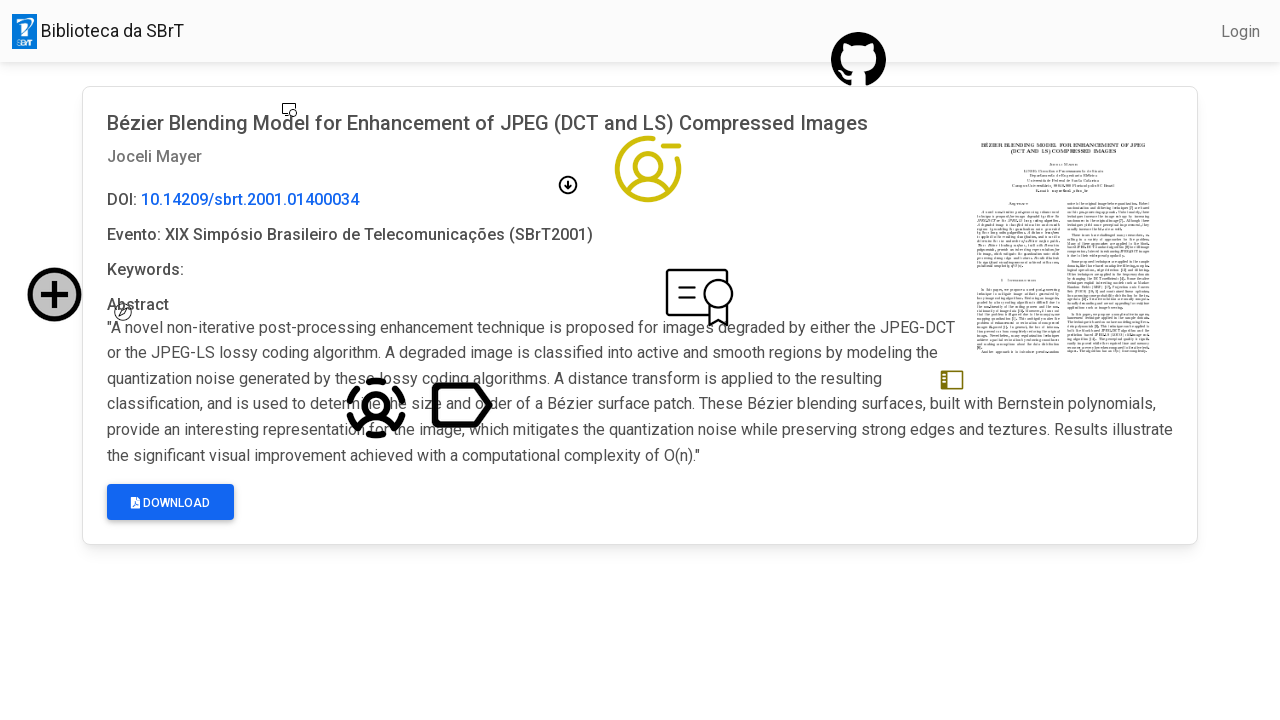 The width and height of the screenshot is (1280, 720). Describe the element at coordinates (568, 185) in the screenshot. I see `download a file or content` at that location.